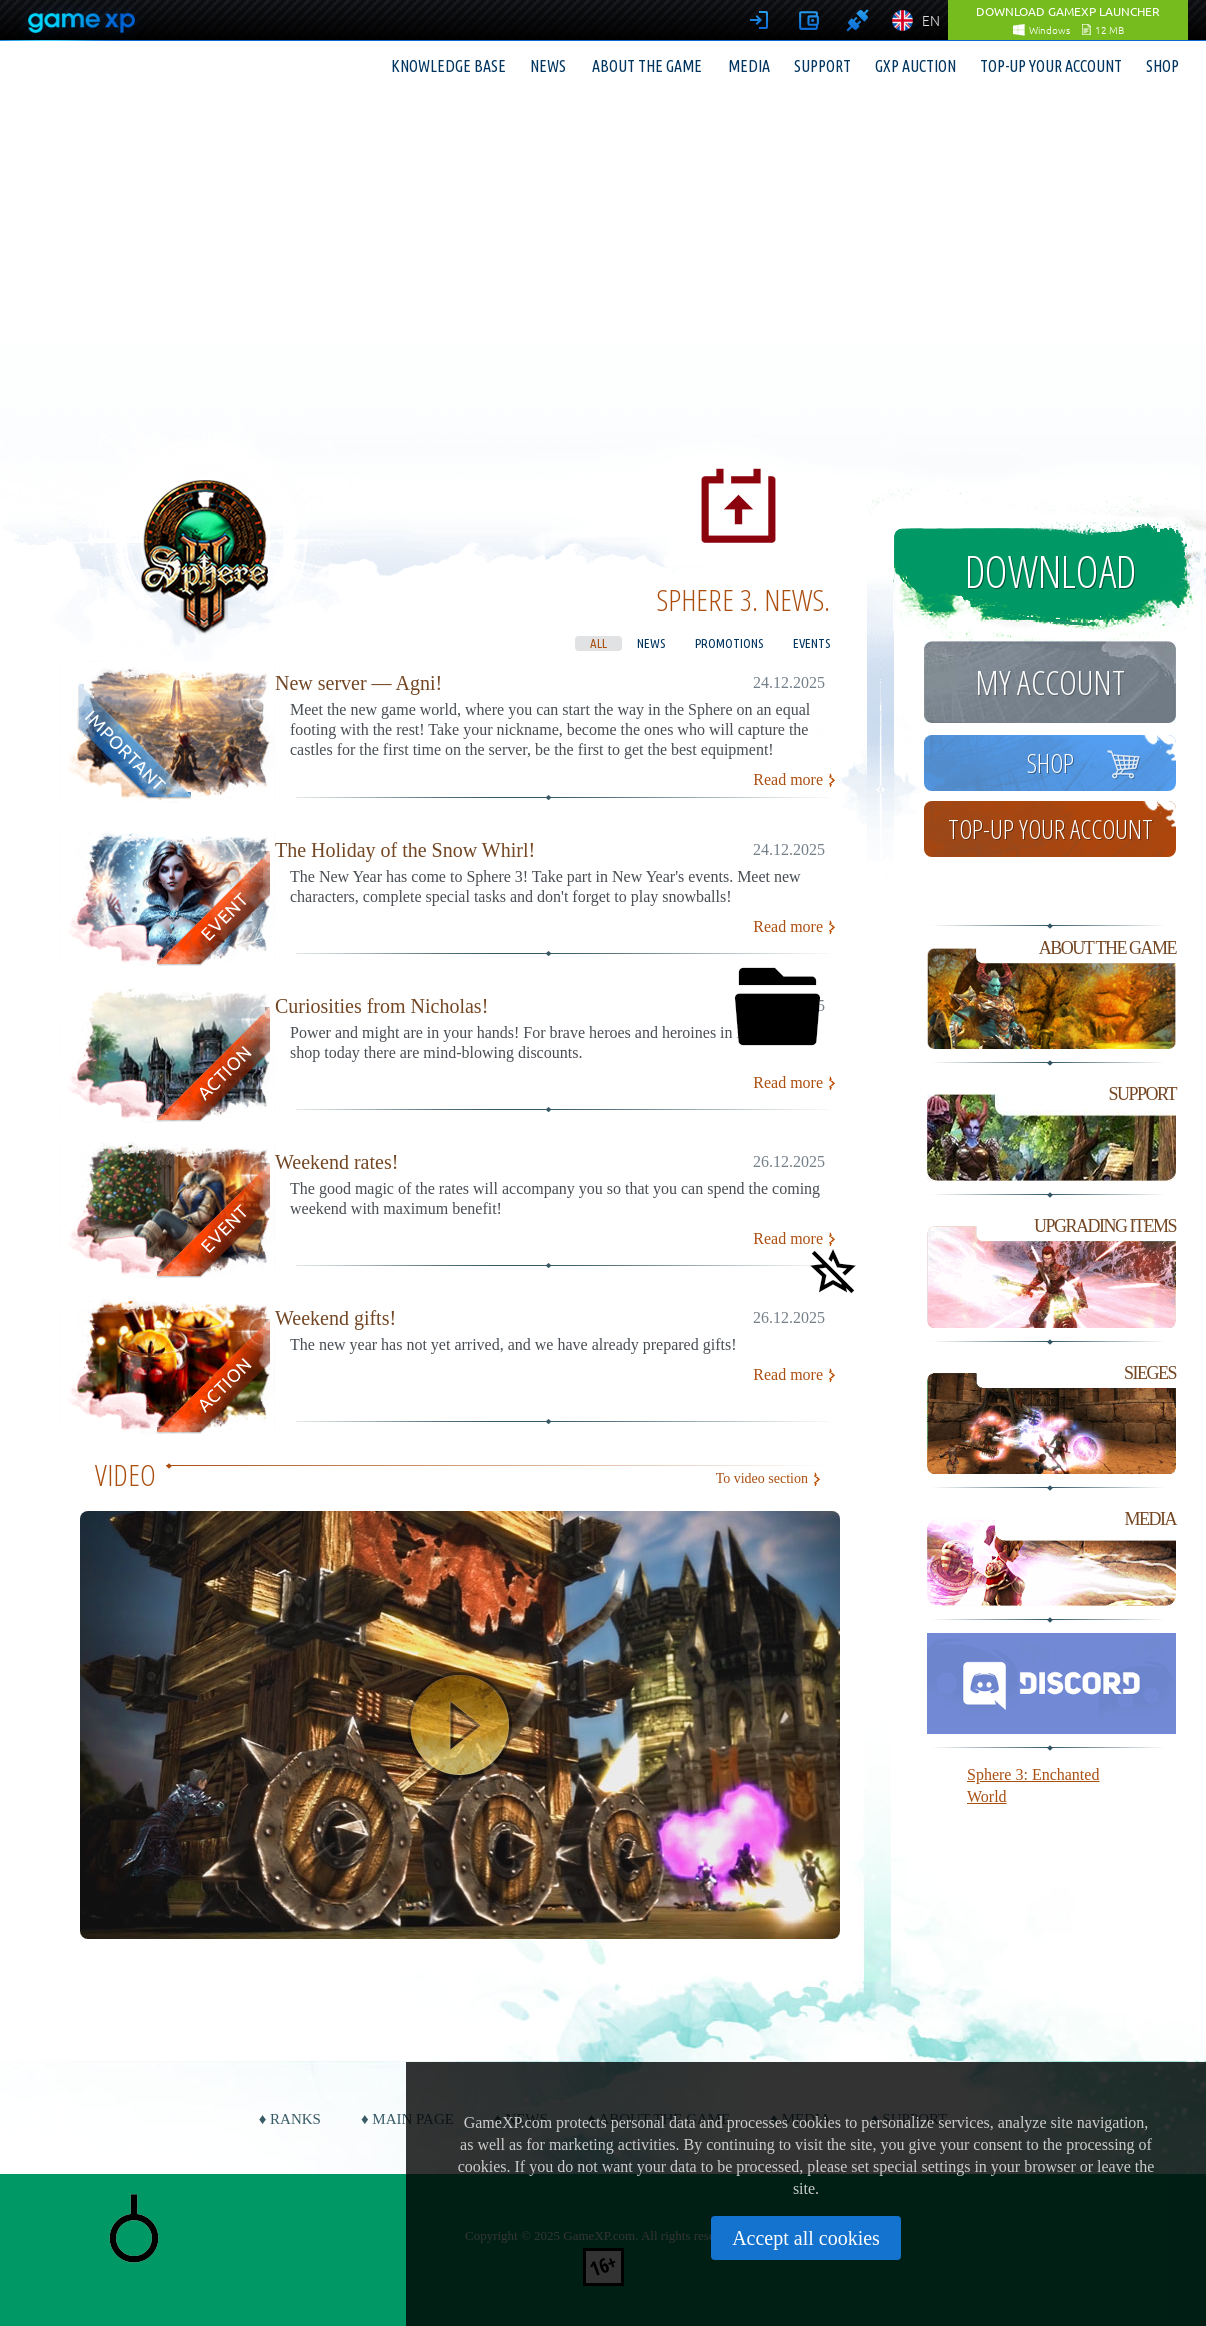 The width and height of the screenshot is (1206, 2326). I want to click on disable or remove from favorites, so click(833, 1272).